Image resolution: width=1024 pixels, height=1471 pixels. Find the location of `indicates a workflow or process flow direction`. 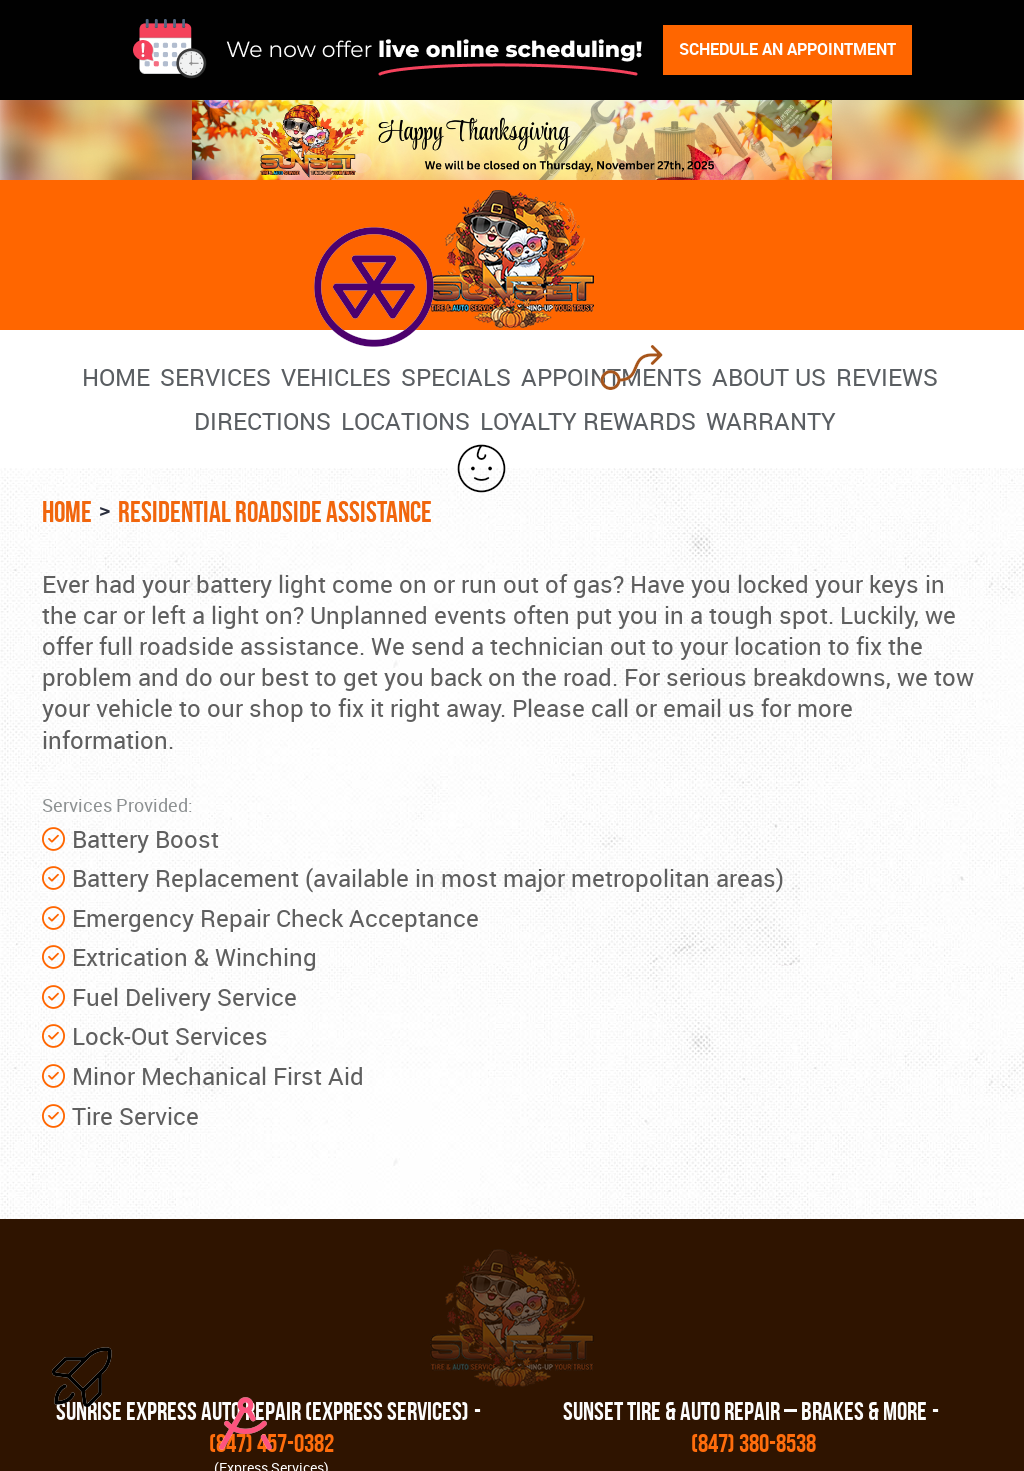

indicates a workflow or process flow direction is located at coordinates (631, 367).